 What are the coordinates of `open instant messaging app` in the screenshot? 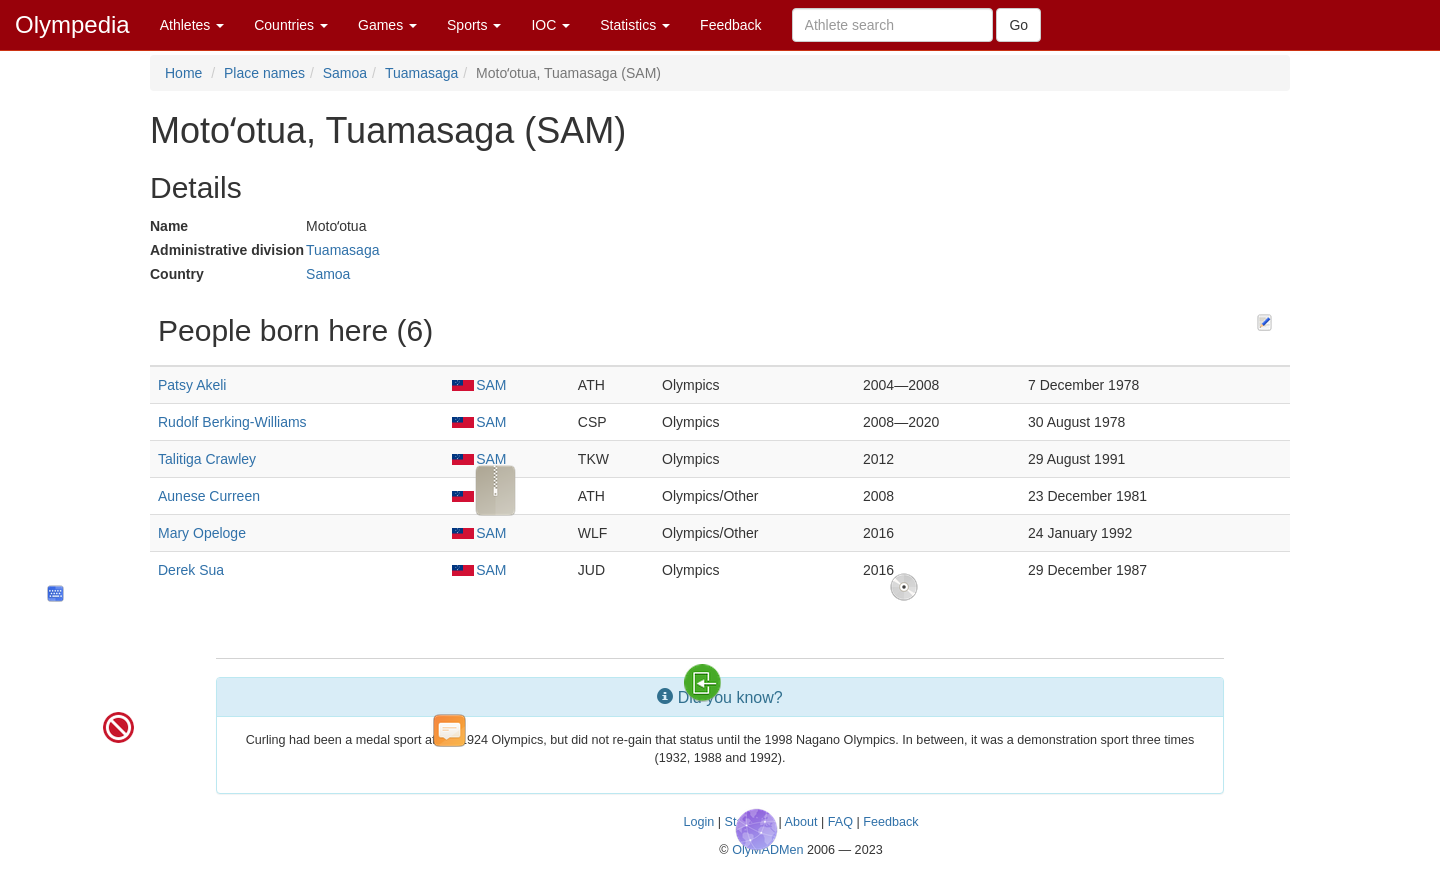 It's located at (449, 730).